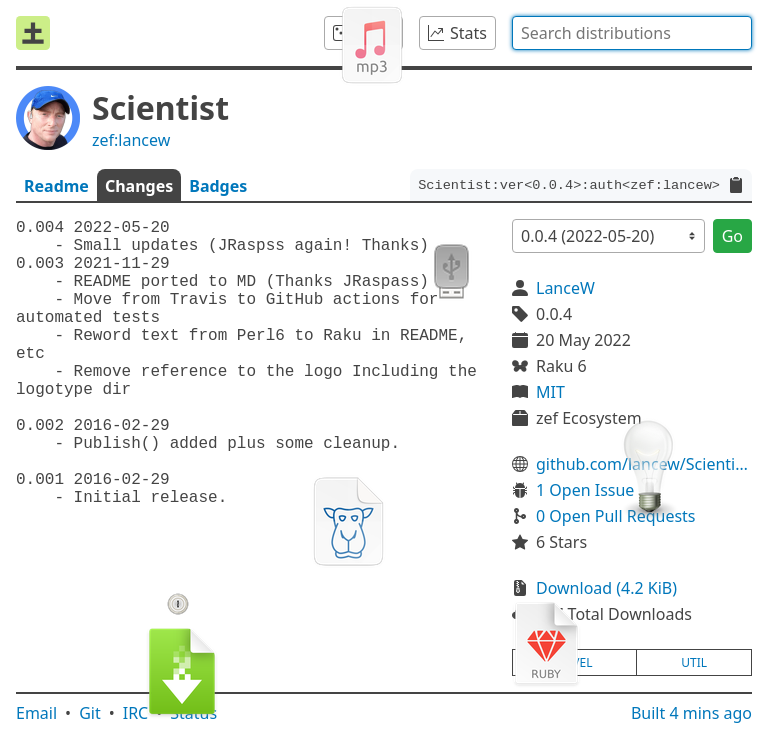  What do you see at coordinates (650, 470) in the screenshot?
I see `indicates informational message or tip` at bounding box center [650, 470].